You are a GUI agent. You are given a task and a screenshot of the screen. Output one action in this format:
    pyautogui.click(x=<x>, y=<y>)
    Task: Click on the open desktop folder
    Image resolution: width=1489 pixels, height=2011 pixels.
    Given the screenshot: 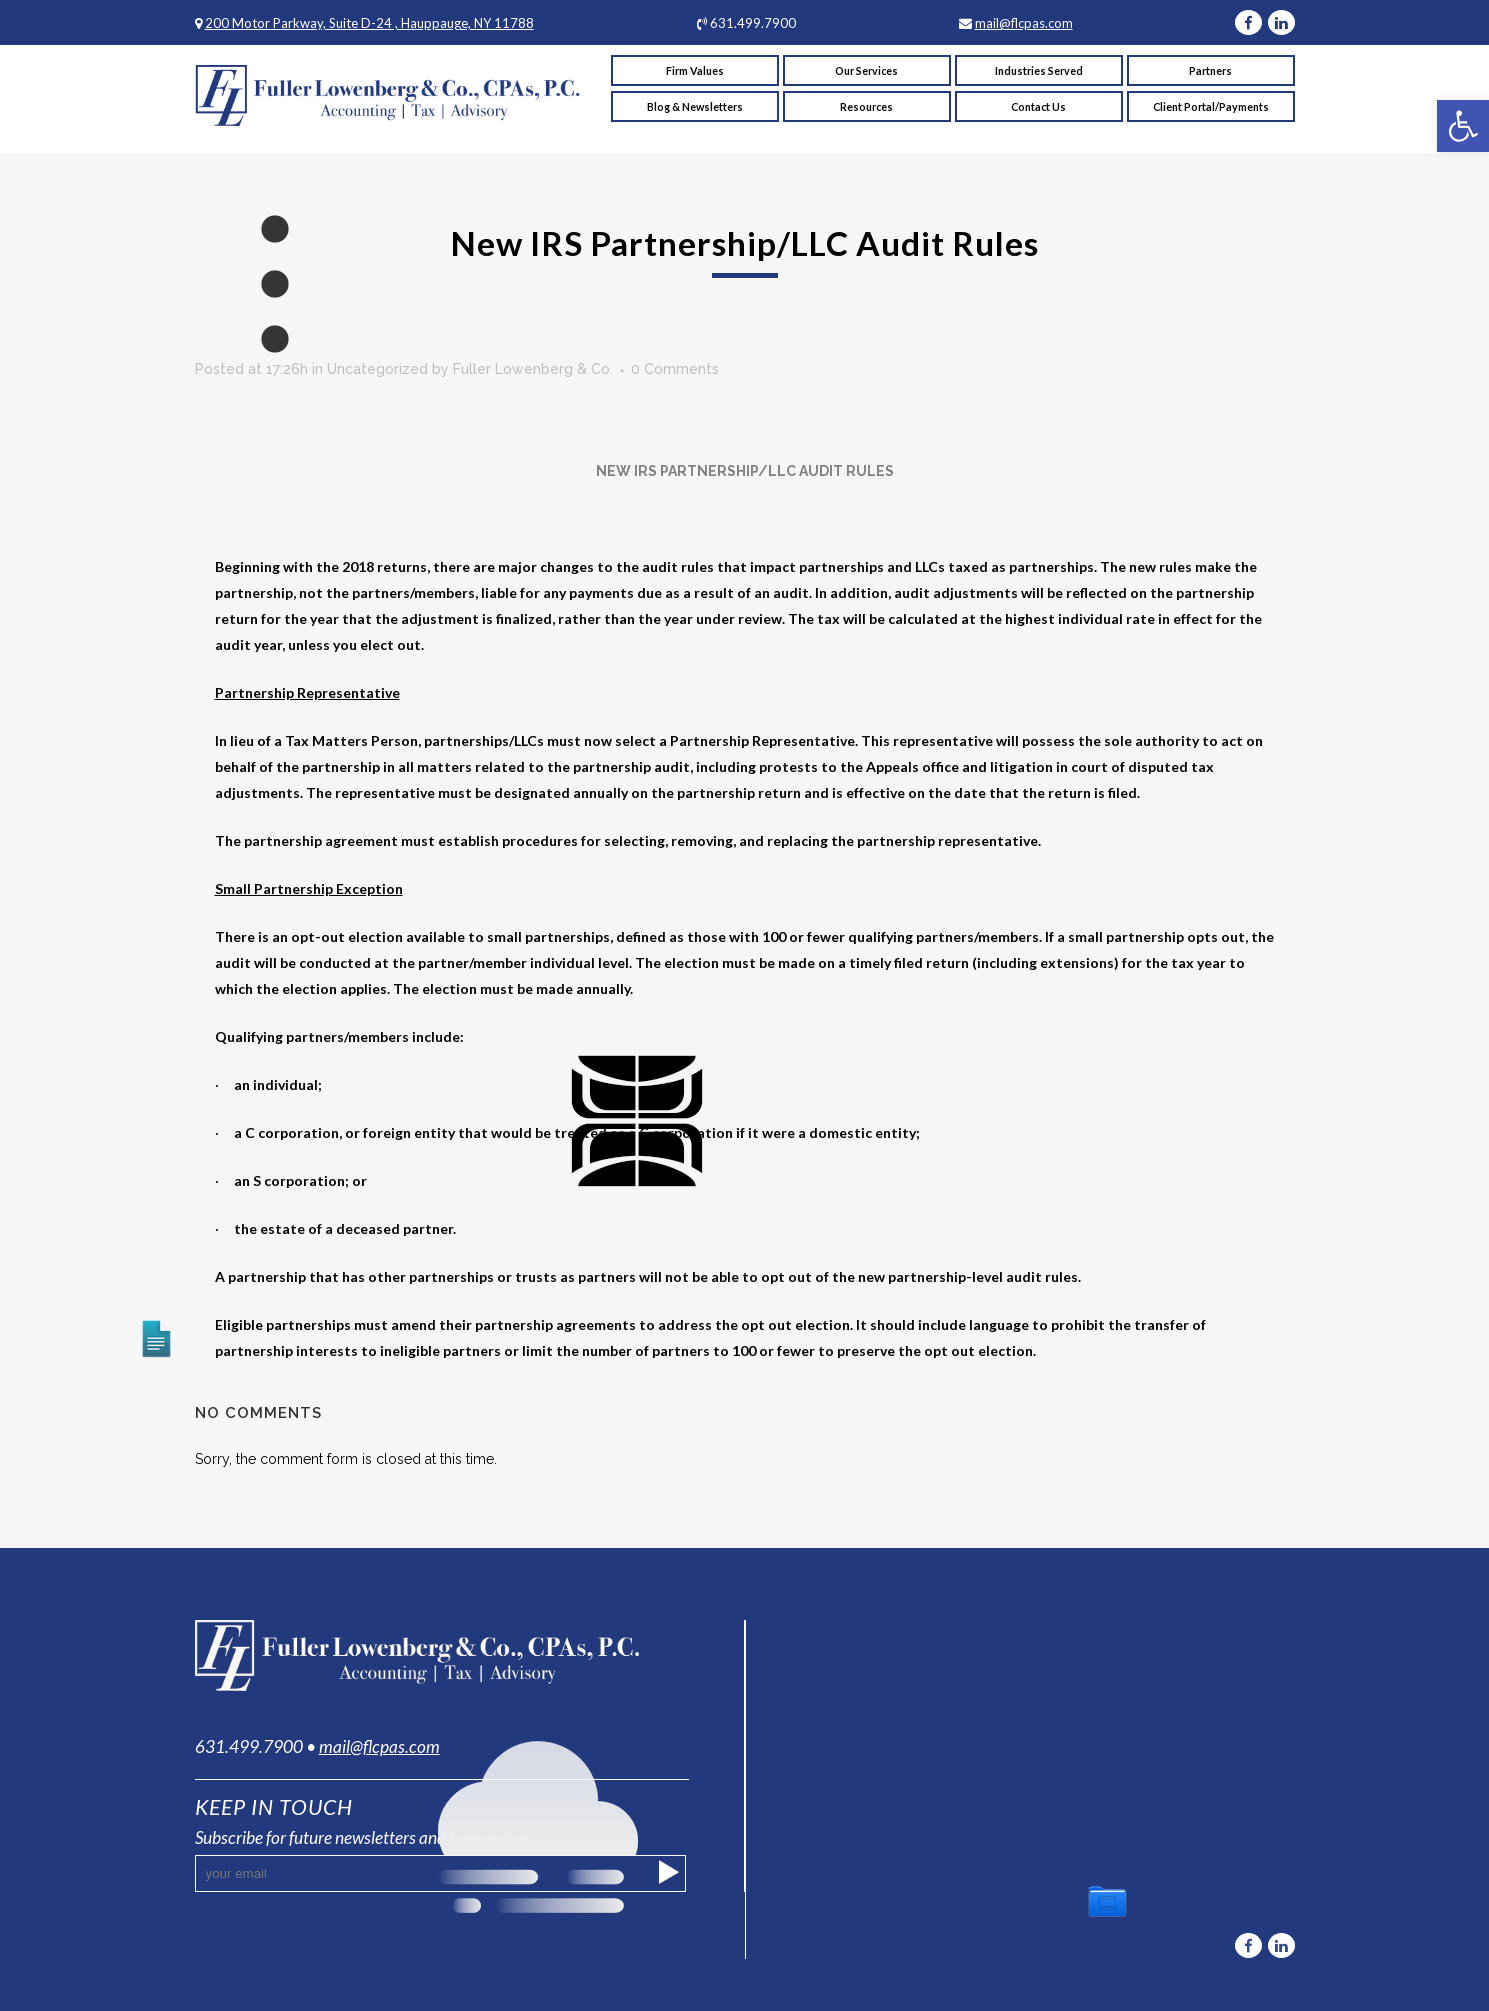 What is the action you would take?
    pyautogui.click(x=1107, y=1901)
    